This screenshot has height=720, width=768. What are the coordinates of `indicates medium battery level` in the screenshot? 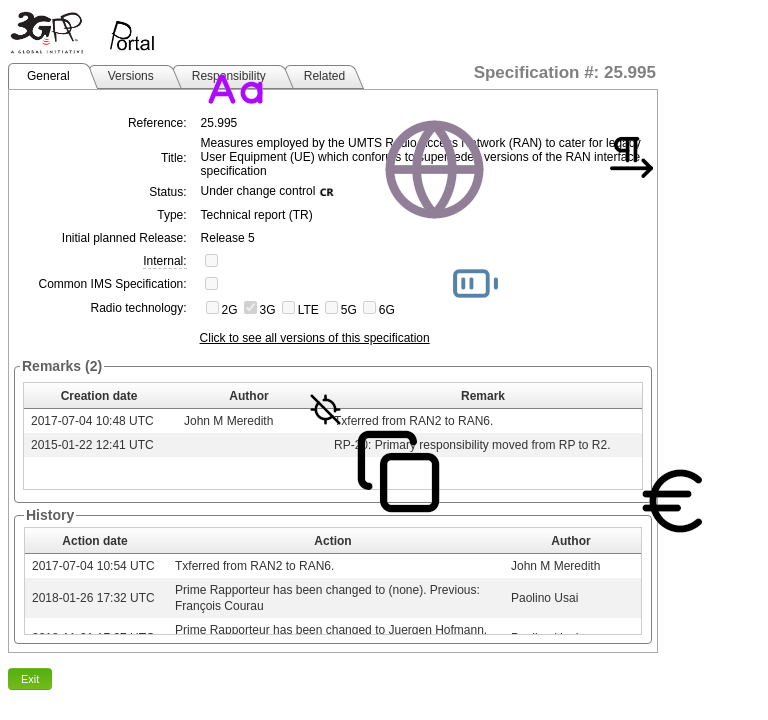 It's located at (475, 283).